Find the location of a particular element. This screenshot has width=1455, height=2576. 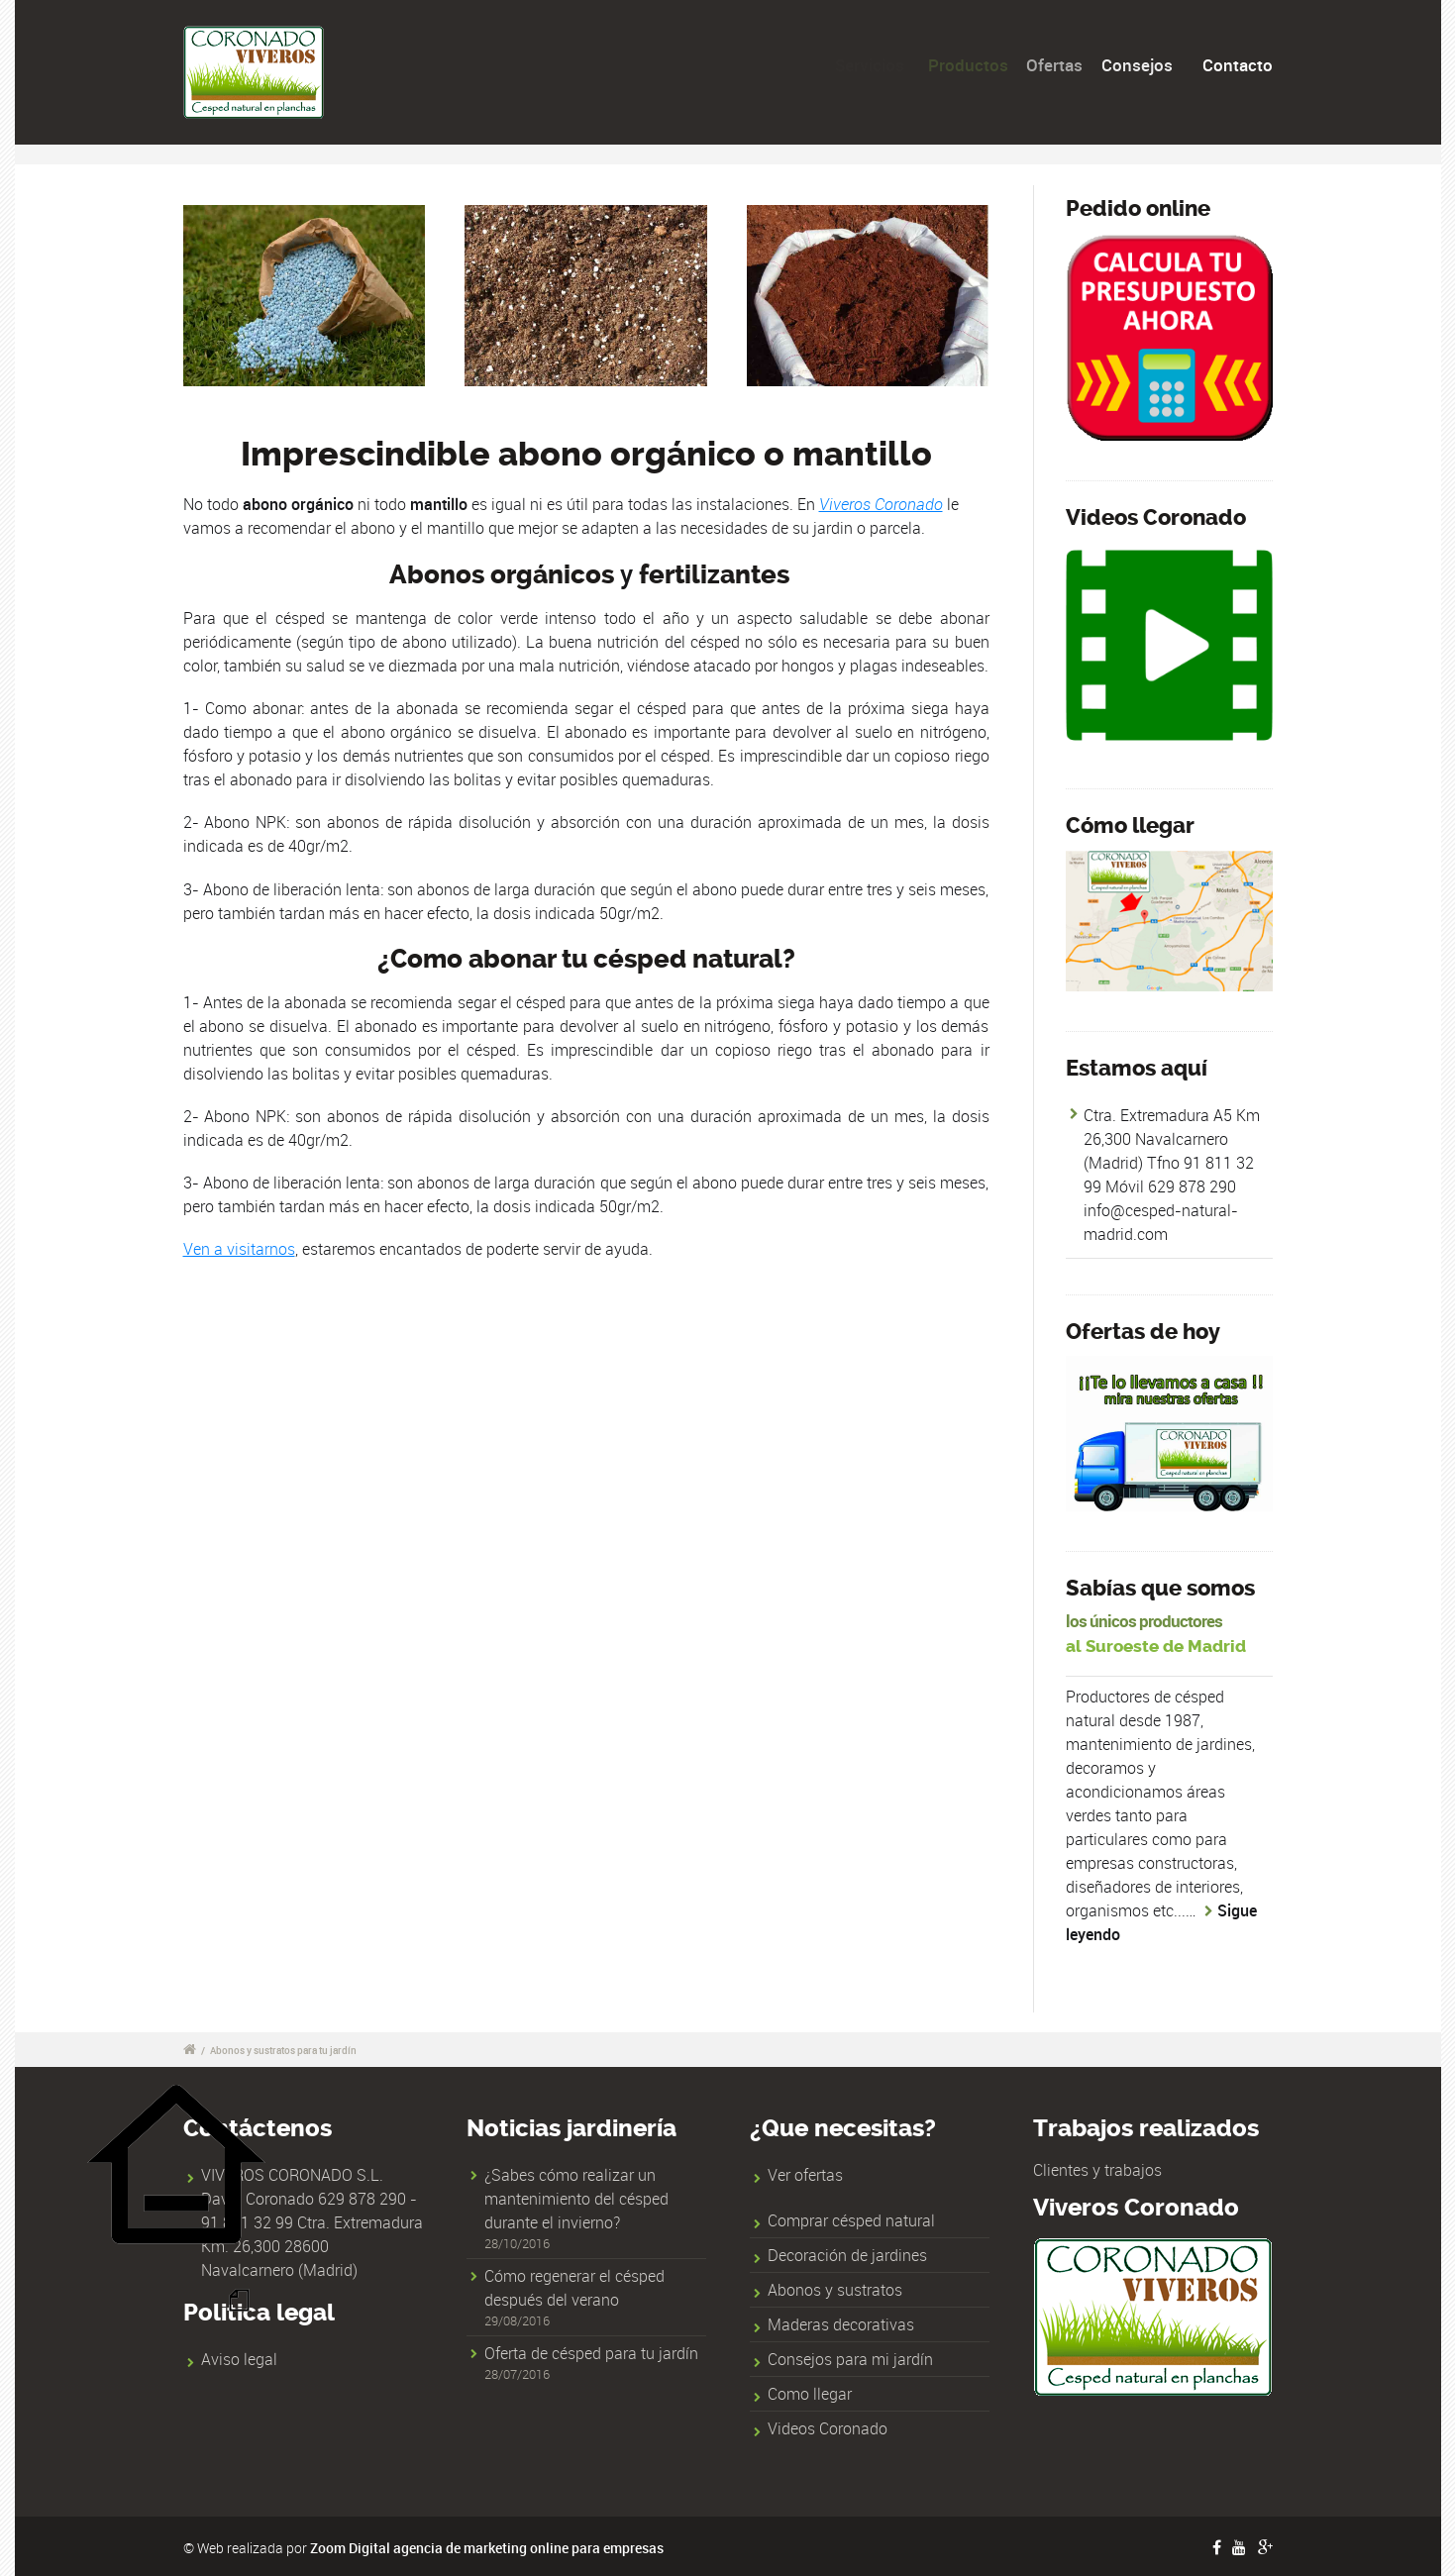

view or open a document is located at coordinates (239, 2300).